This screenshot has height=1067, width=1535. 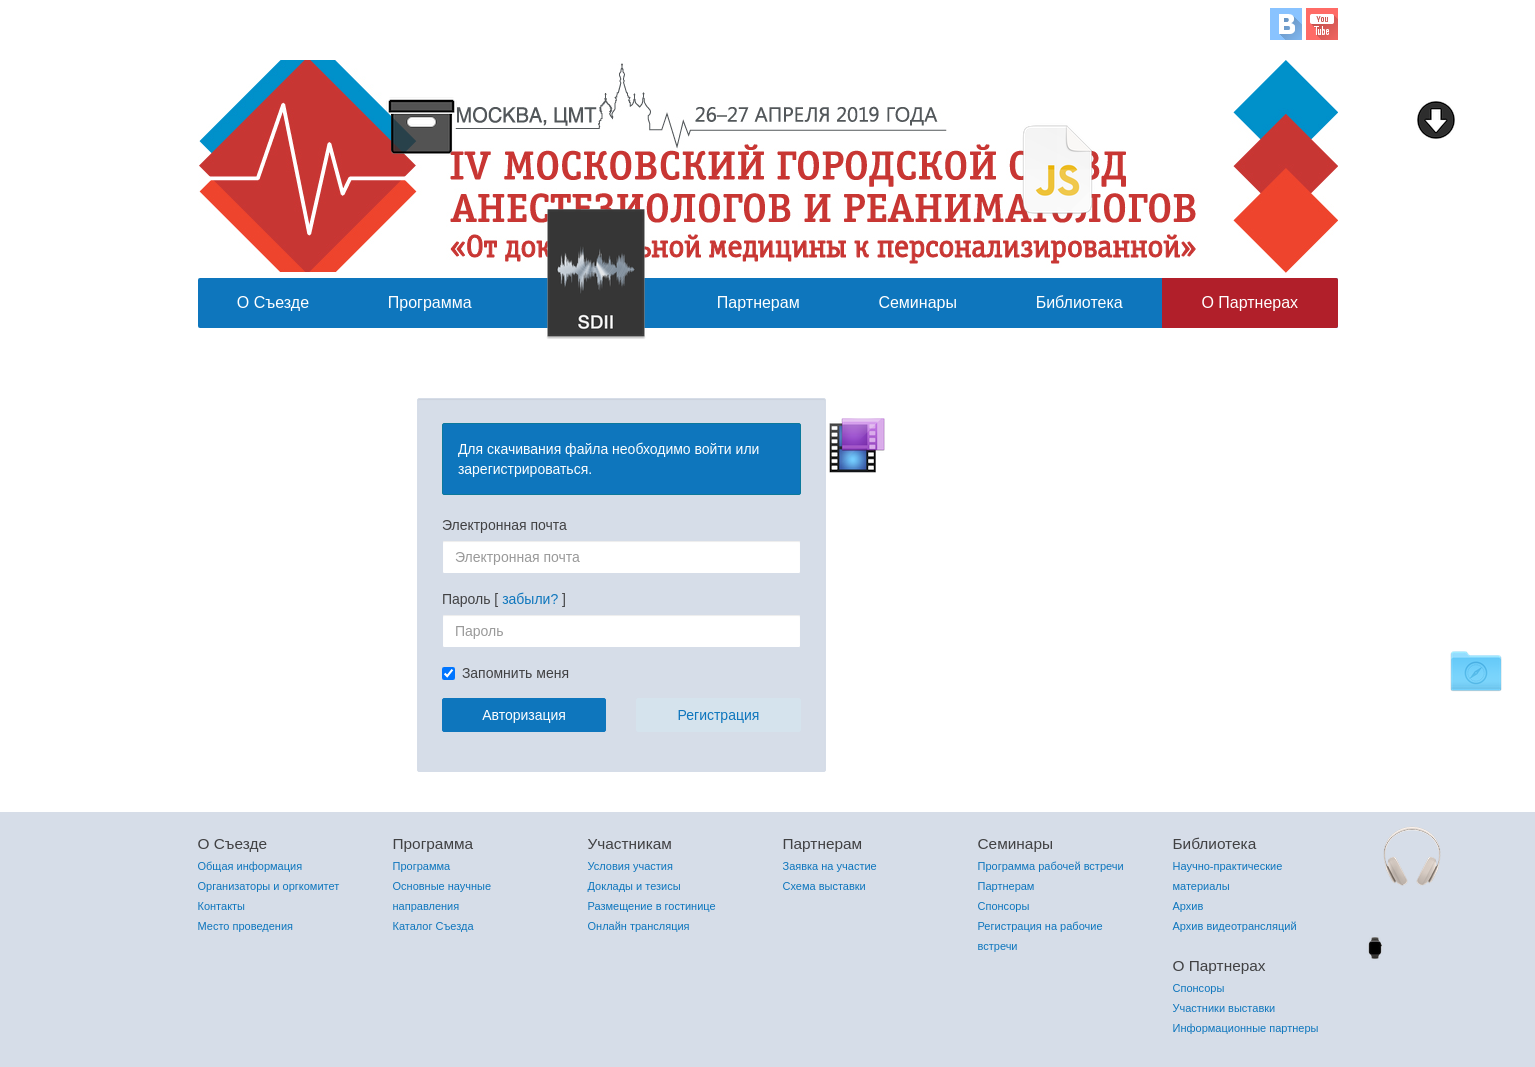 What do you see at coordinates (421, 125) in the screenshot?
I see `view archived emails` at bounding box center [421, 125].